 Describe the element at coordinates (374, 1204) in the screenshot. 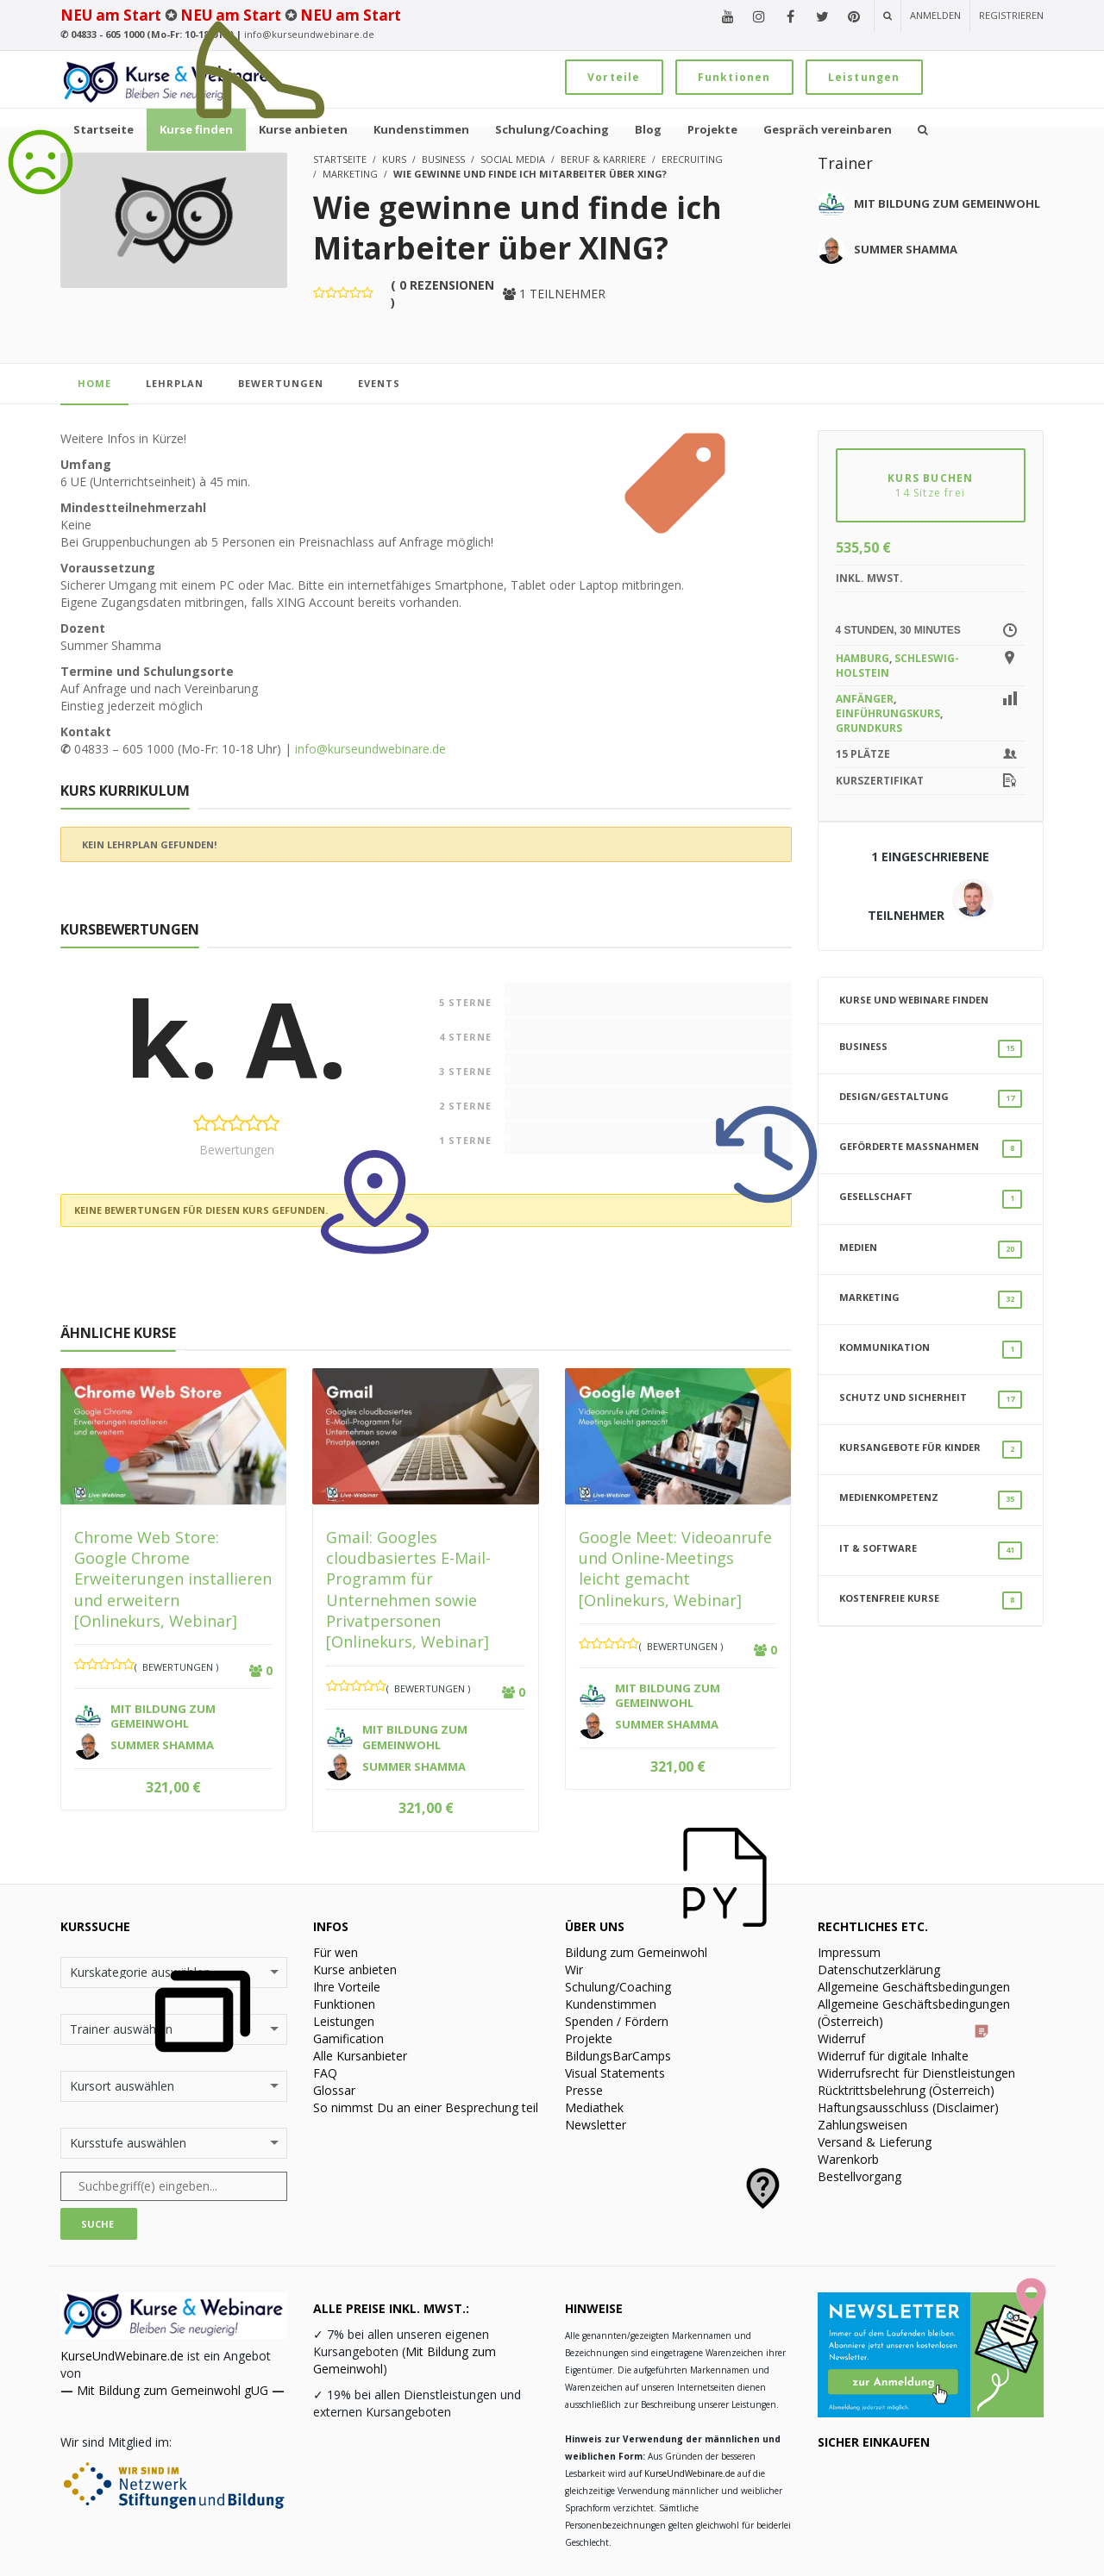

I see `view location area or region` at that location.